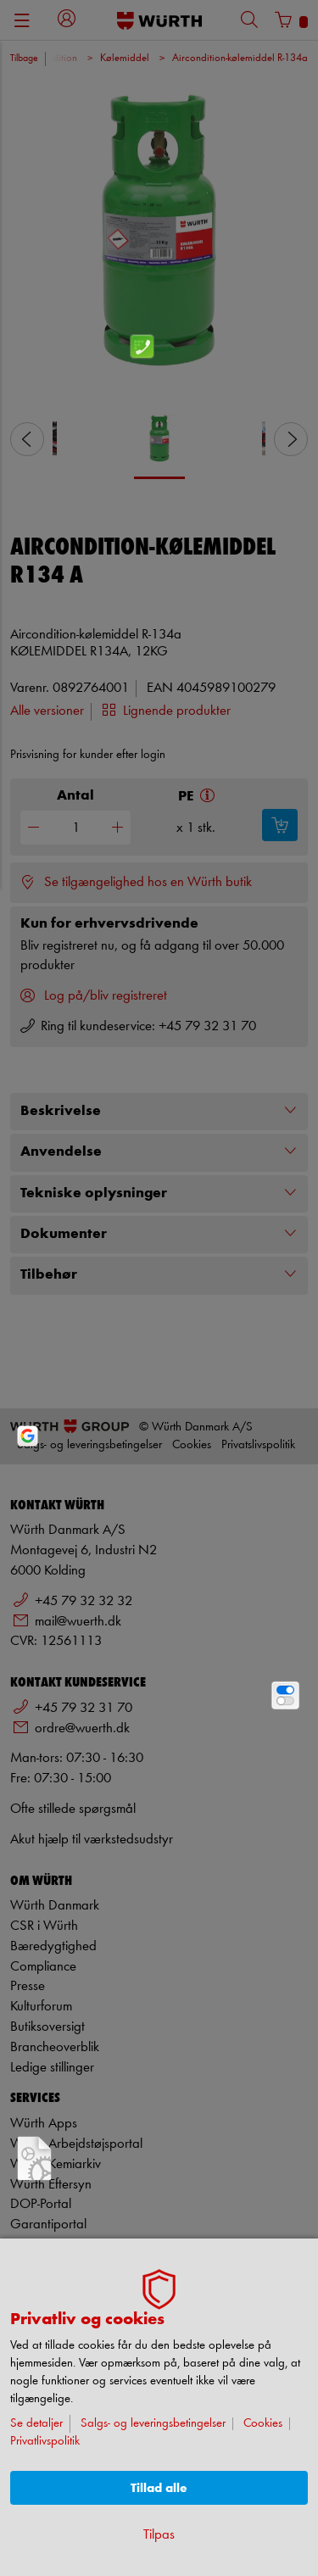 Image resolution: width=318 pixels, height=2576 pixels. What do you see at coordinates (285, 1695) in the screenshot?
I see `open system settings or preferences` at bounding box center [285, 1695].